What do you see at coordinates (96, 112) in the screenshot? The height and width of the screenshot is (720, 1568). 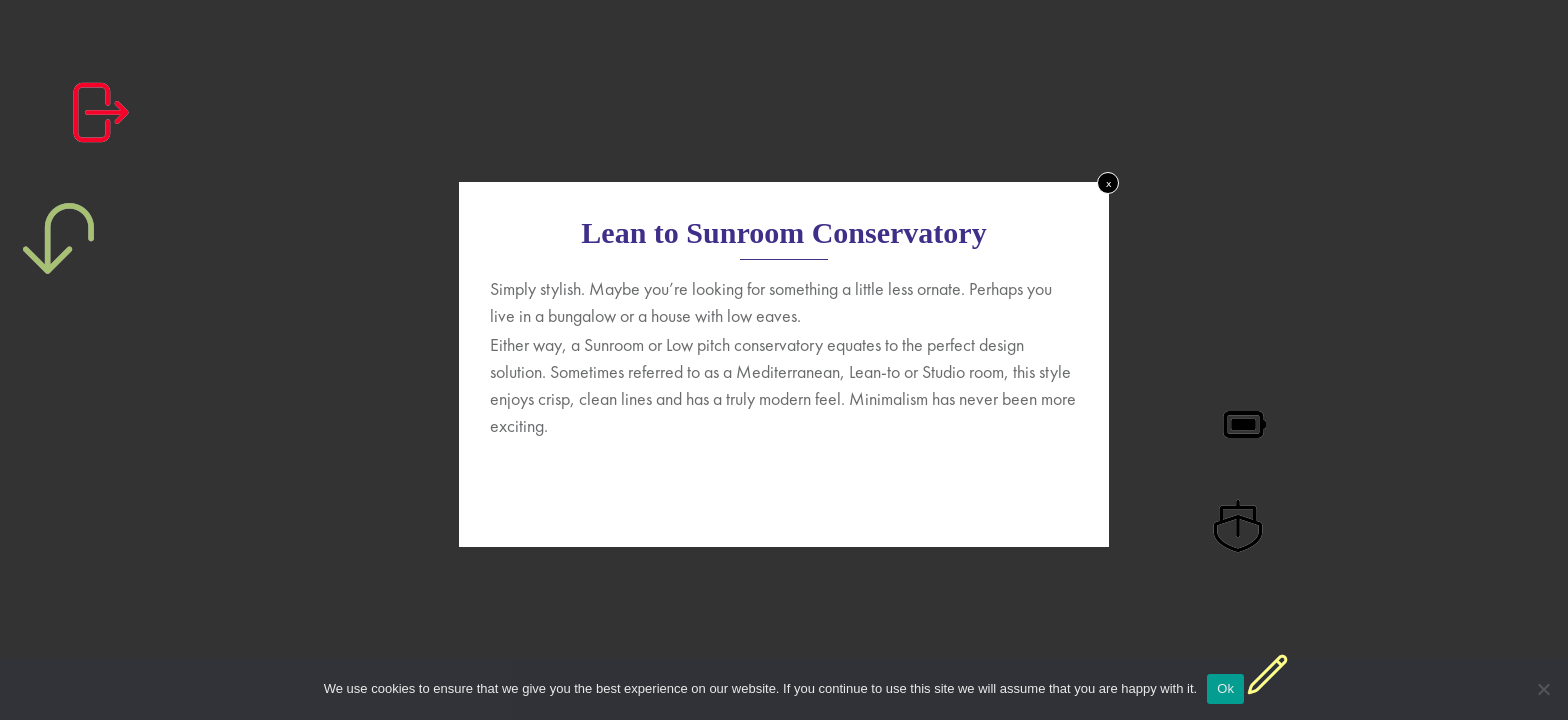 I see `log out of your account` at bounding box center [96, 112].